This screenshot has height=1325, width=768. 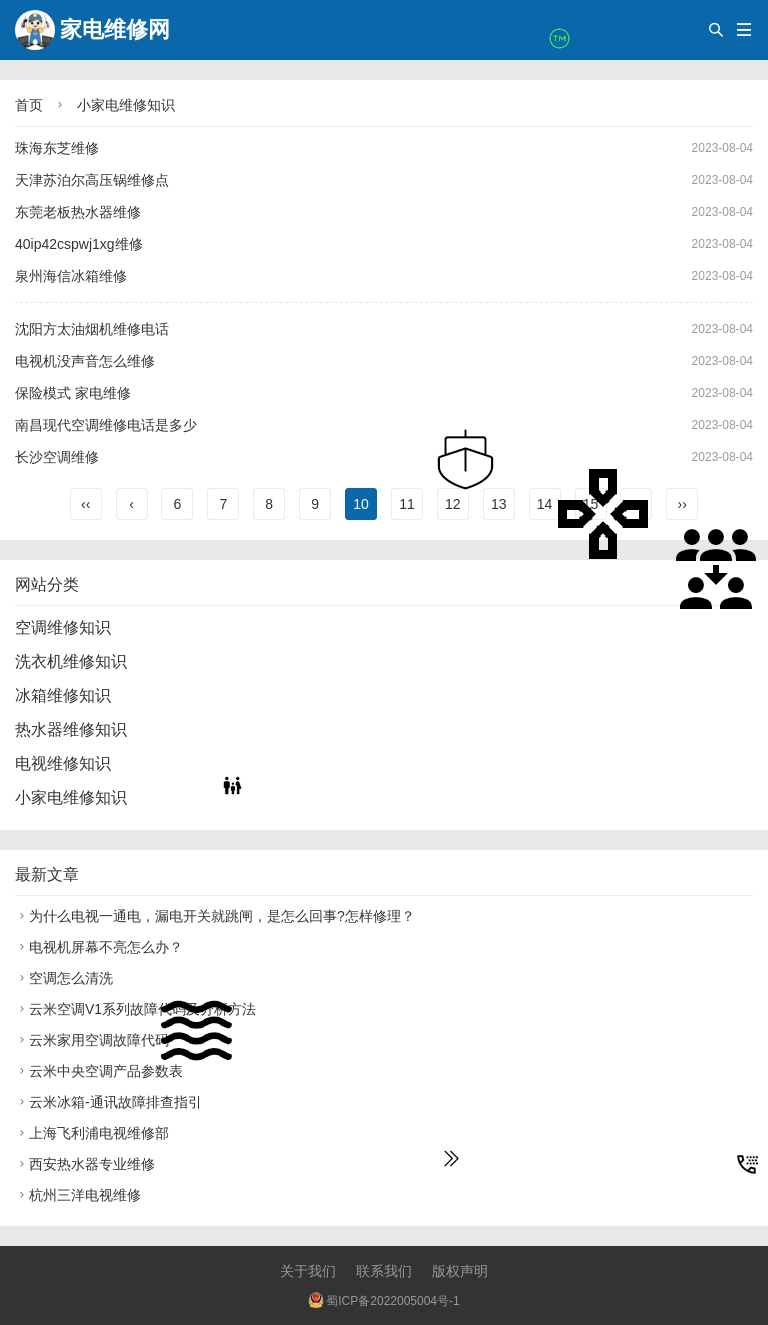 What do you see at coordinates (451, 1158) in the screenshot?
I see `skip forward or advance quickly` at bounding box center [451, 1158].